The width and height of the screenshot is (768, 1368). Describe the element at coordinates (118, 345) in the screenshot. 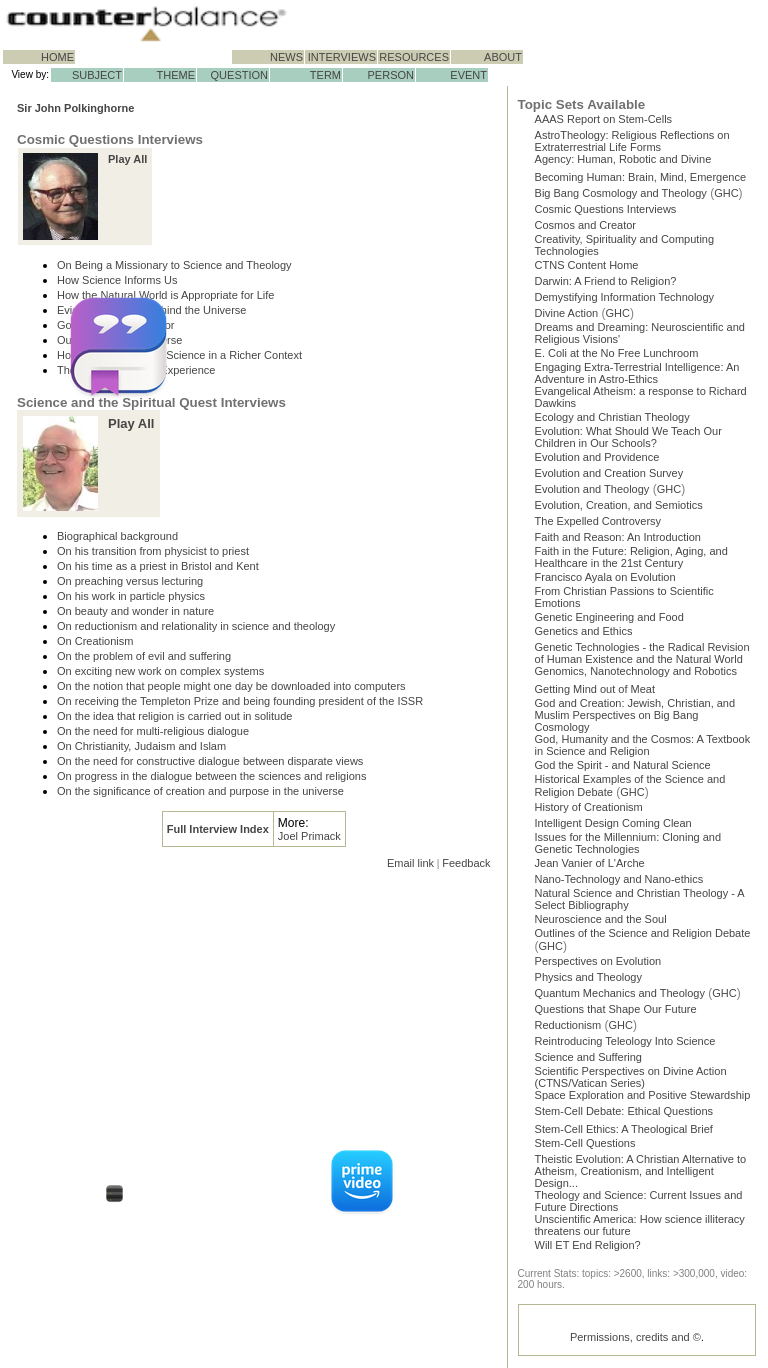

I see `open citations manager app` at that location.